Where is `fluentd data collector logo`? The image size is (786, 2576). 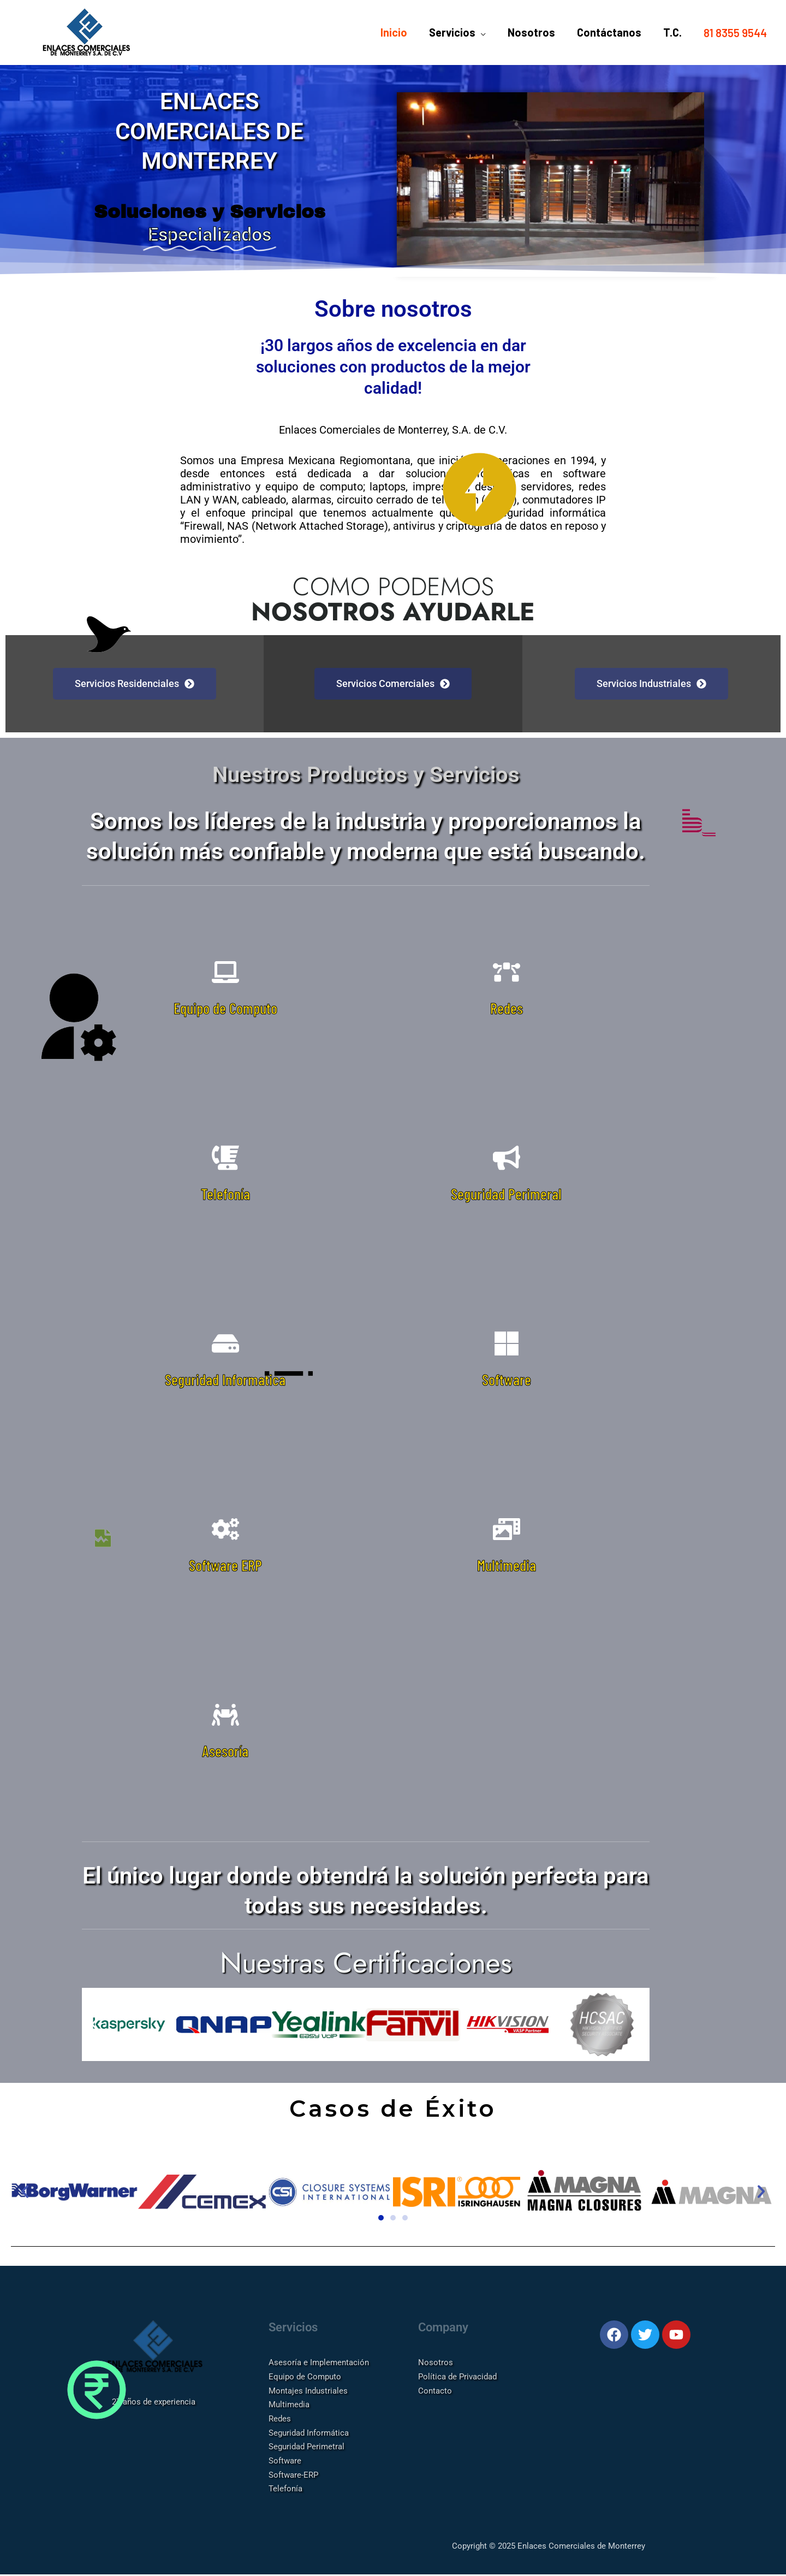 fluentd data collector logo is located at coordinates (109, 634).